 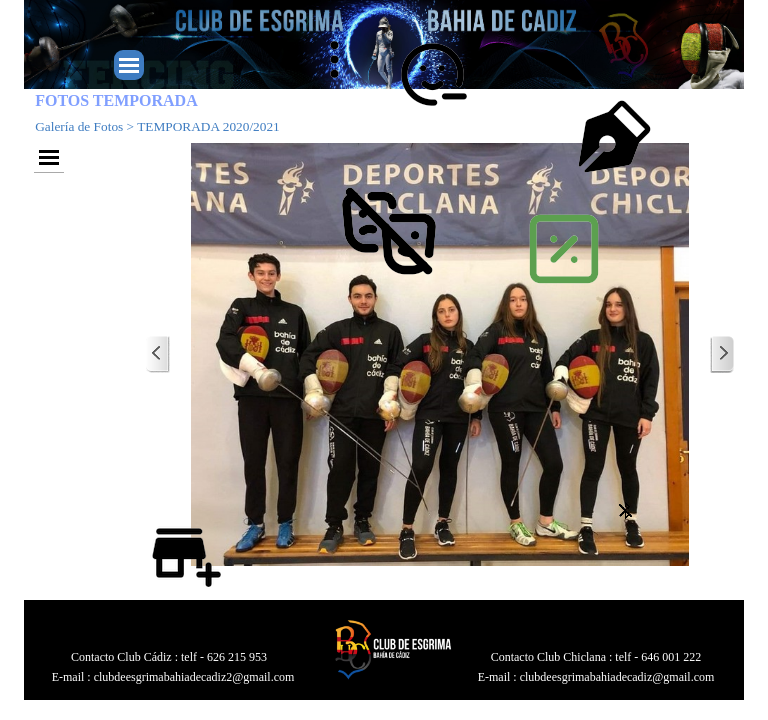 I want to click on remove a reaction or emoji, so click(x=432, y=74).